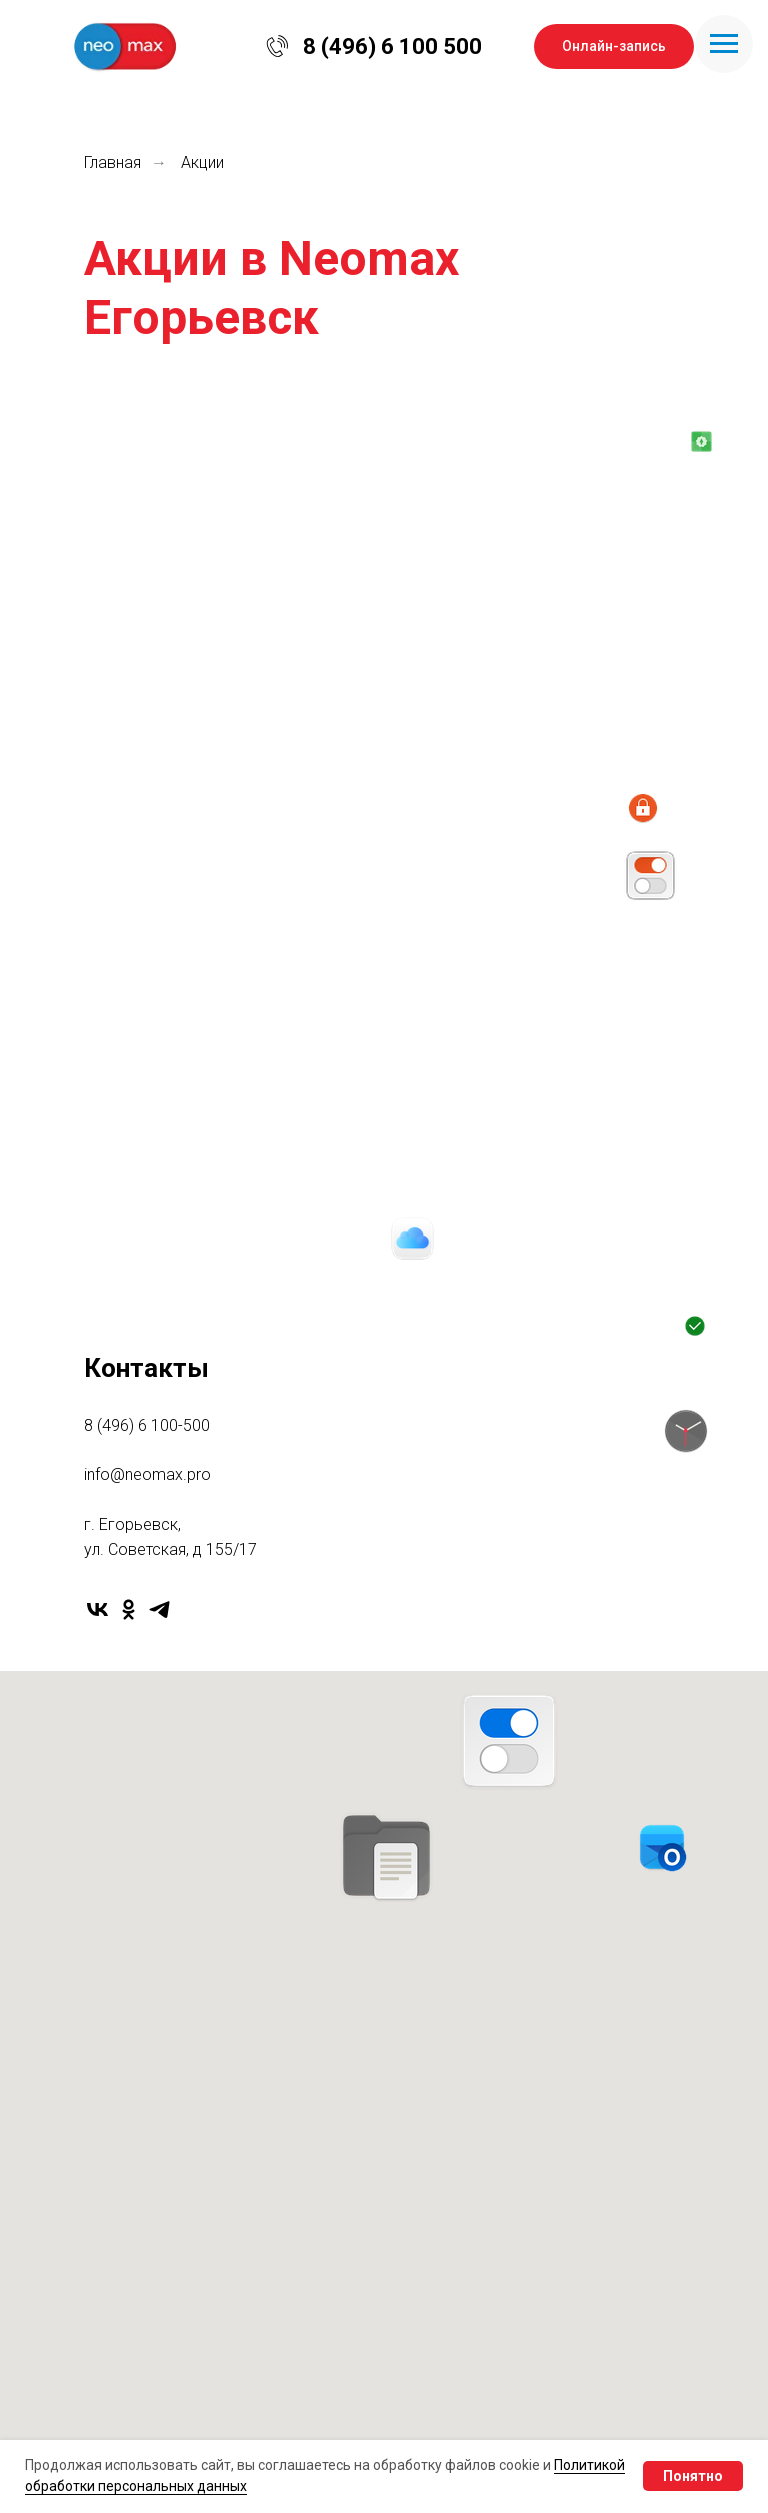 This screenshot has height=2513, width=768. What do you see at coordinates (412, 1238) in the screenshot?
I see `open iCloud+ settings and storage management` at bounding box center [412, 1238].